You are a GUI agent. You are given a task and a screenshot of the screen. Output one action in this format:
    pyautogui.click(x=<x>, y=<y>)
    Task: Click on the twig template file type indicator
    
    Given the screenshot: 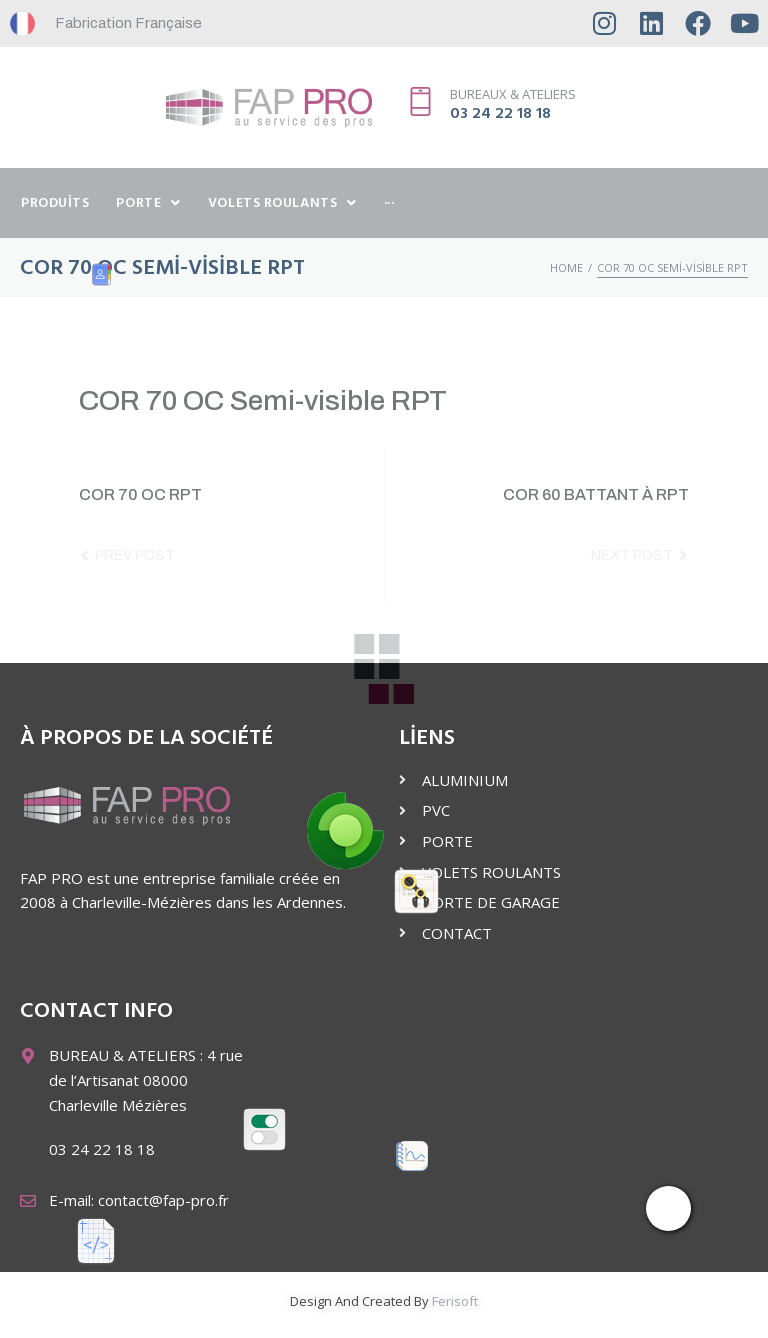 What is the action you would take?
    pyautogui.click(x=96, y=1241)
    